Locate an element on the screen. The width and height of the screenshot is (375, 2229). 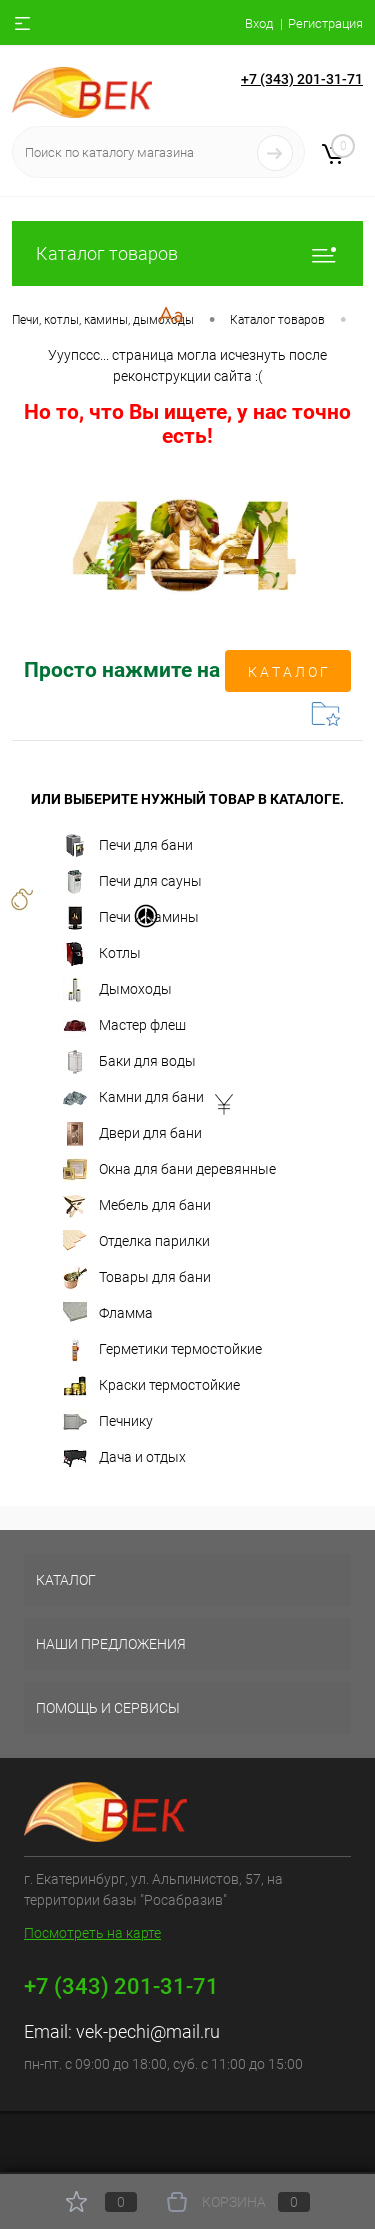
adjust font or text size settings is located at coordinates (171, 315).